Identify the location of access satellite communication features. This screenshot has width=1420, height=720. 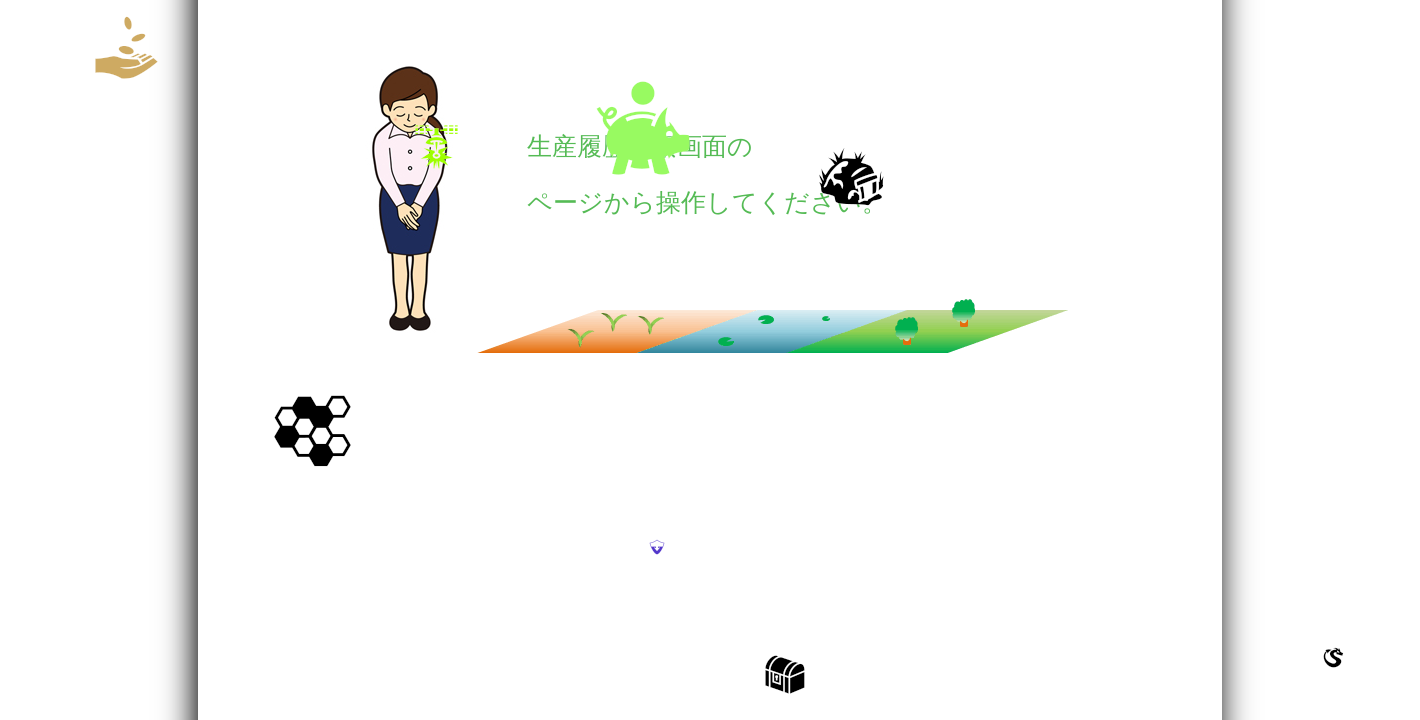
(436, 146).